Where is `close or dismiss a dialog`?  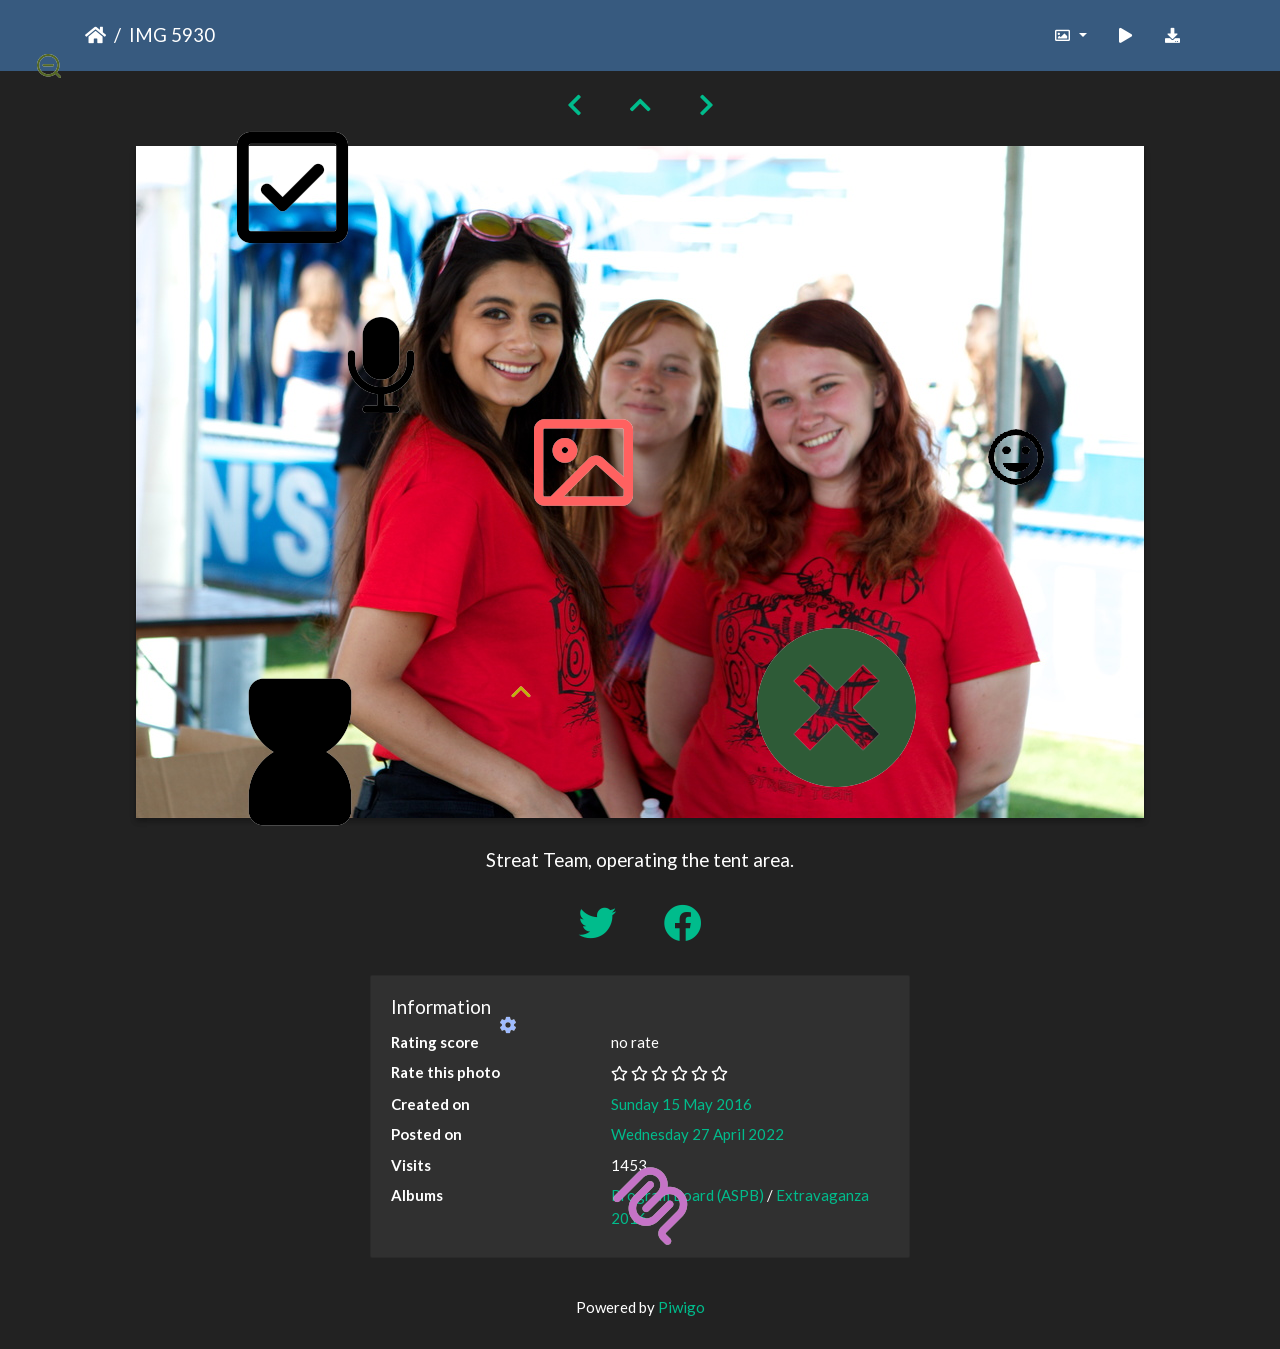
close or dismiss a dialog is located at coordinates (836, 707).